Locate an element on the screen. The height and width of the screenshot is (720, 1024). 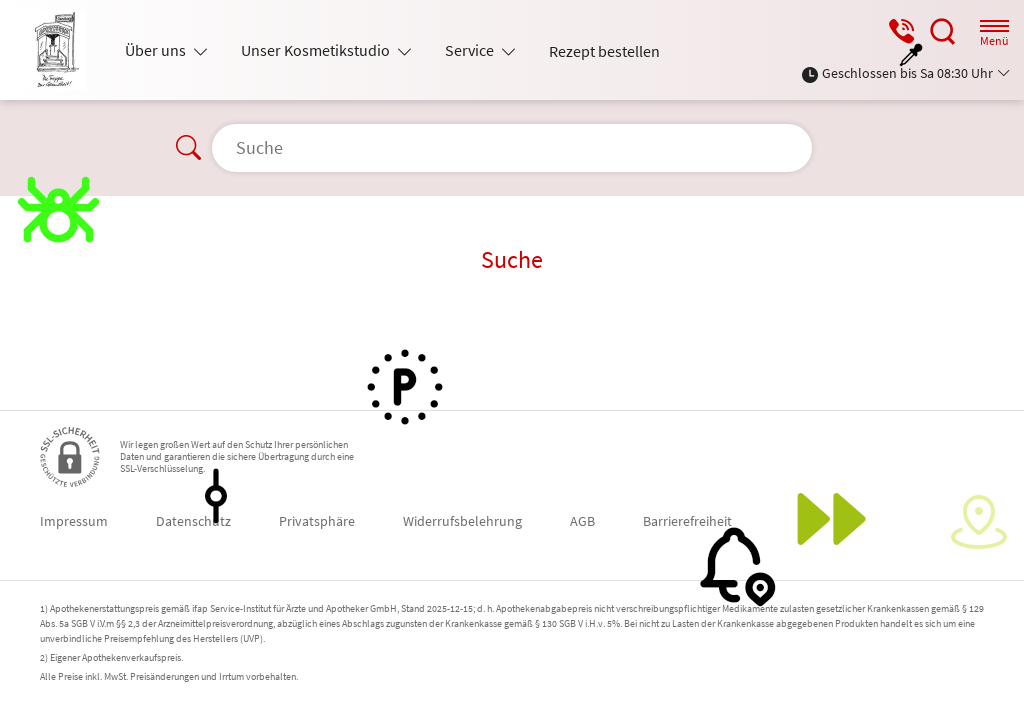
skip to the next track is located at coordinates (830, 519).